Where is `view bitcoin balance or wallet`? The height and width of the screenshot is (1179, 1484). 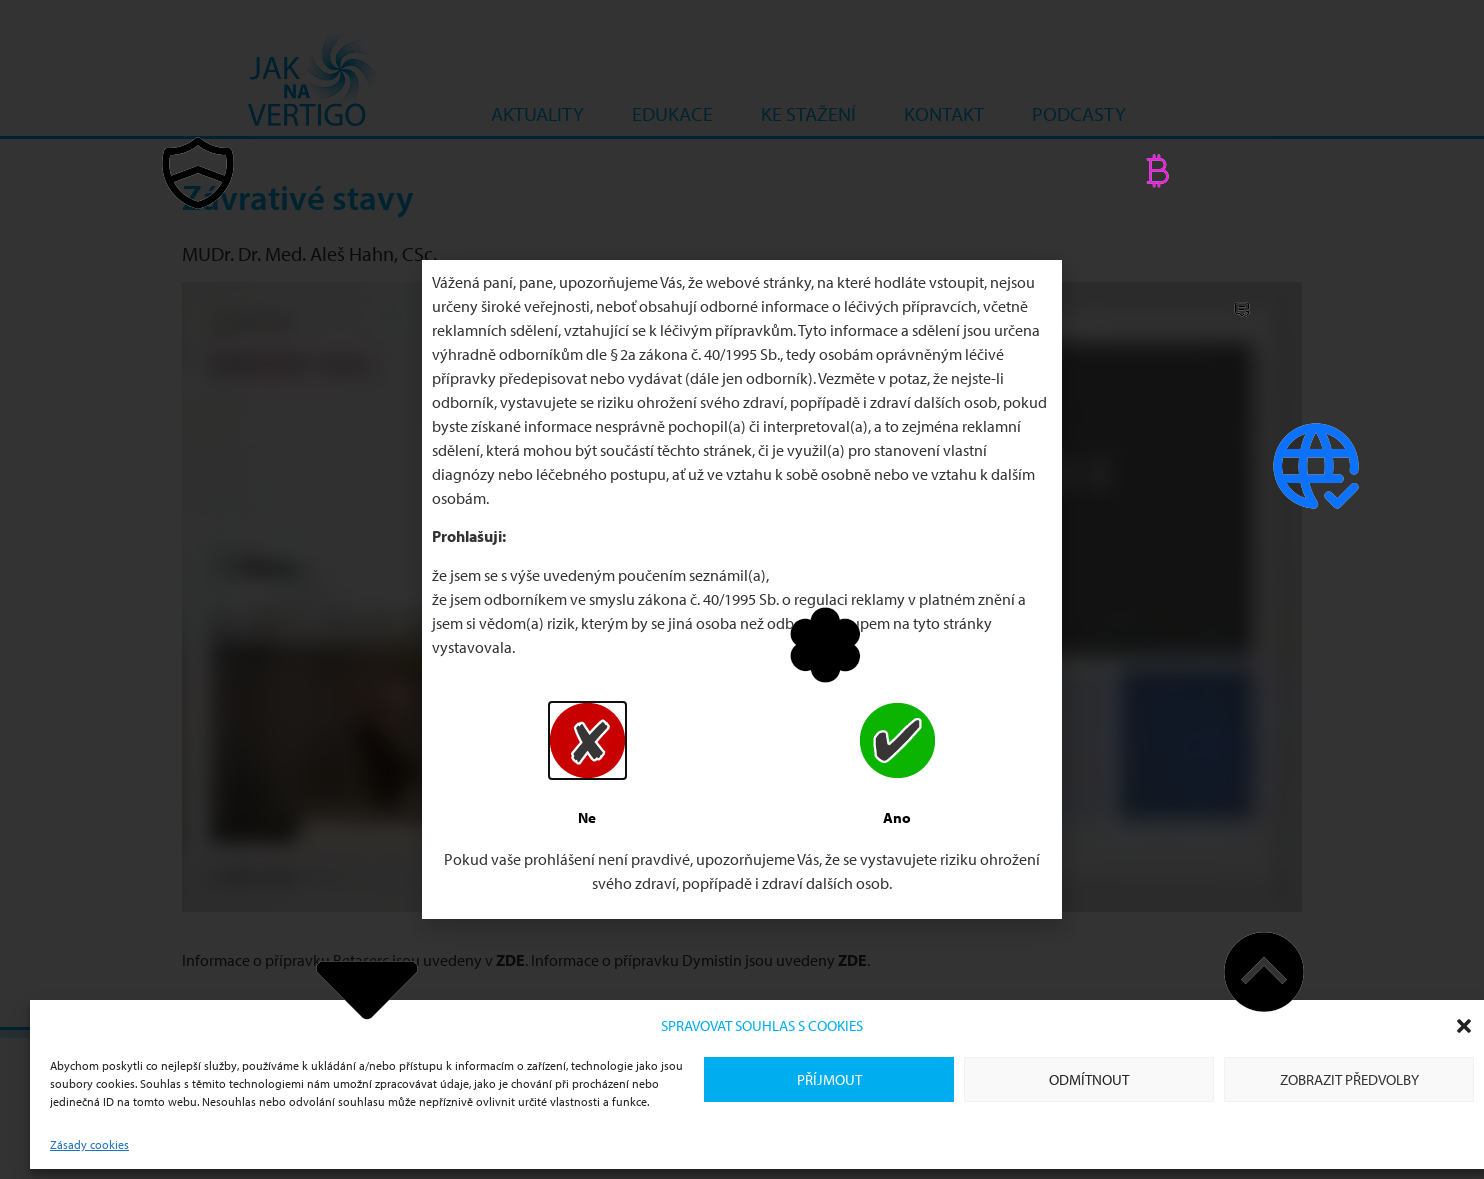 view bitcoin balance or wallet is located at coordinates (1156, 171).